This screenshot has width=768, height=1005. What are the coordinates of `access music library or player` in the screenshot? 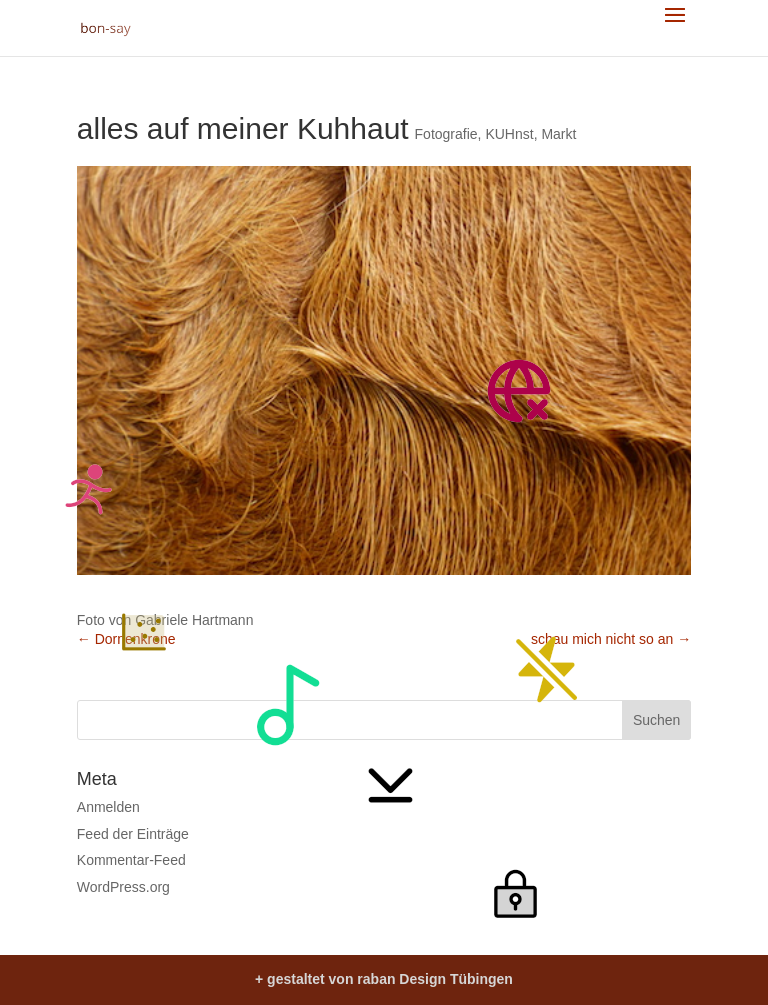 It's located at (290, 705).